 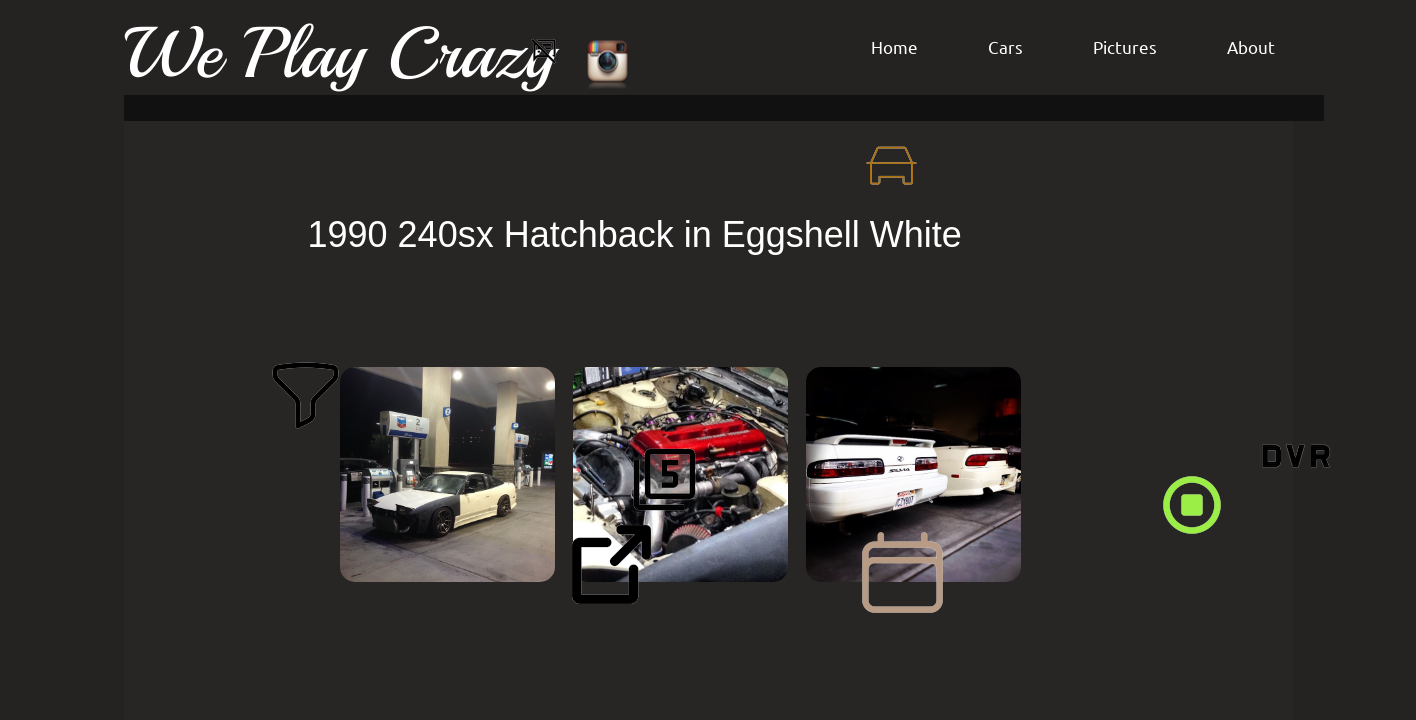 What do you see at coordinates (611, 564) in the screenshot?
I see `open link in a new window or tab` at bounding box center [611, 564].